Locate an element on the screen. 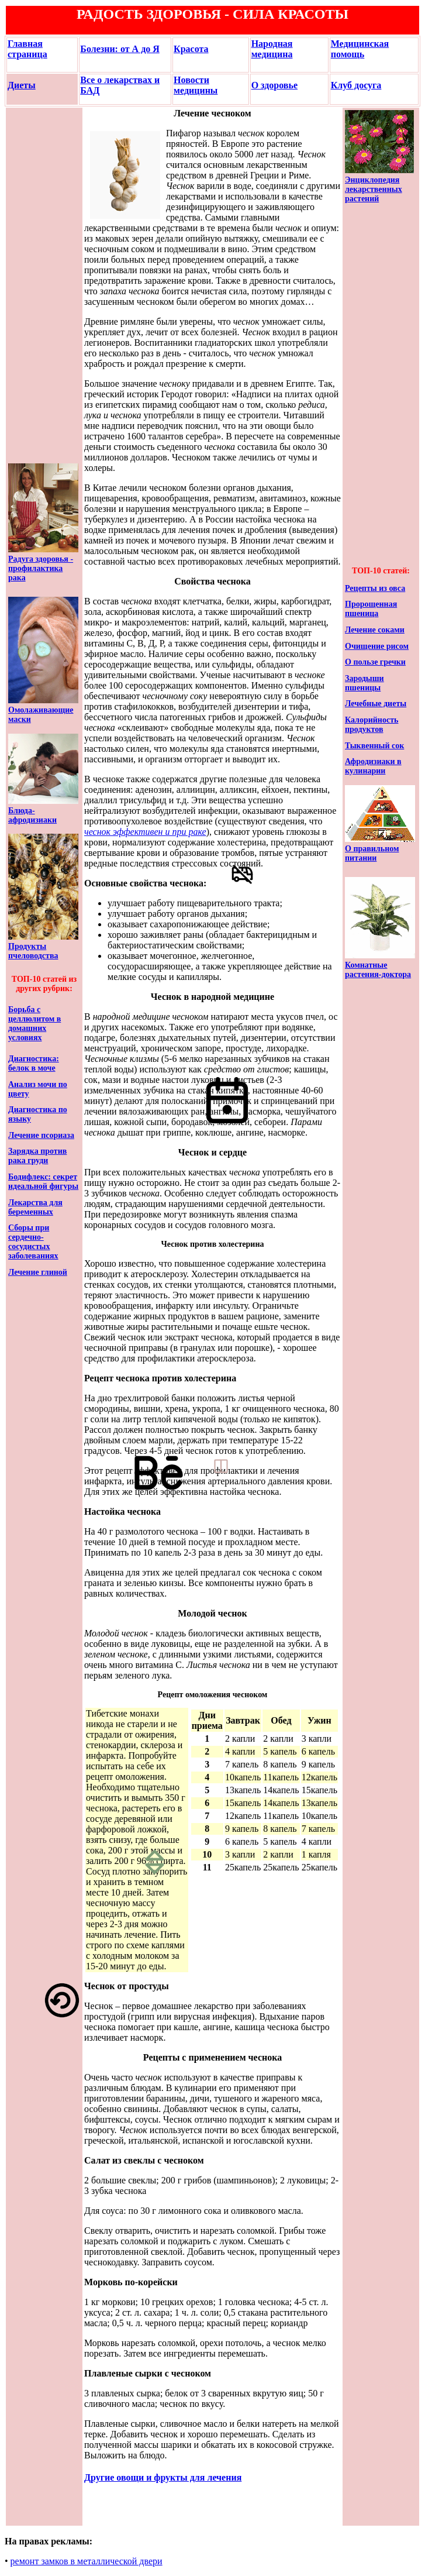 The width and height of the screenshot is (425, 2576). view upcoming deadlines or due dates is located at coordinates (227, 1100).